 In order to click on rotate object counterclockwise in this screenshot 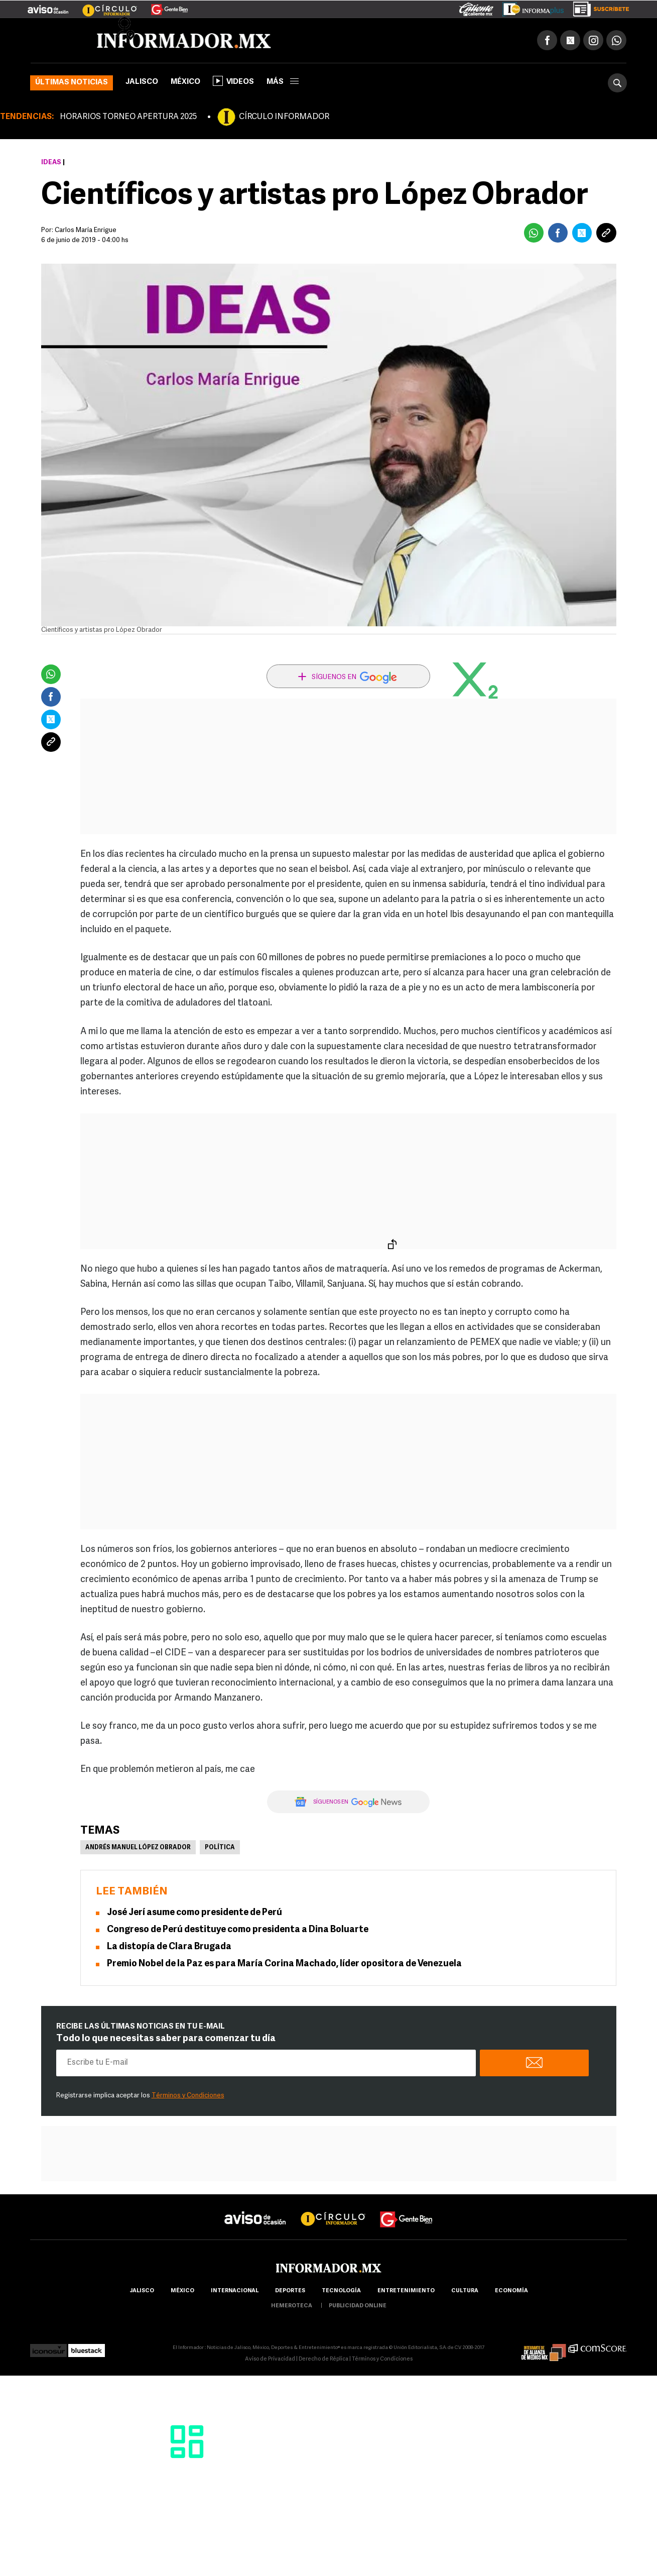, I will do `click(392, 1244)`.